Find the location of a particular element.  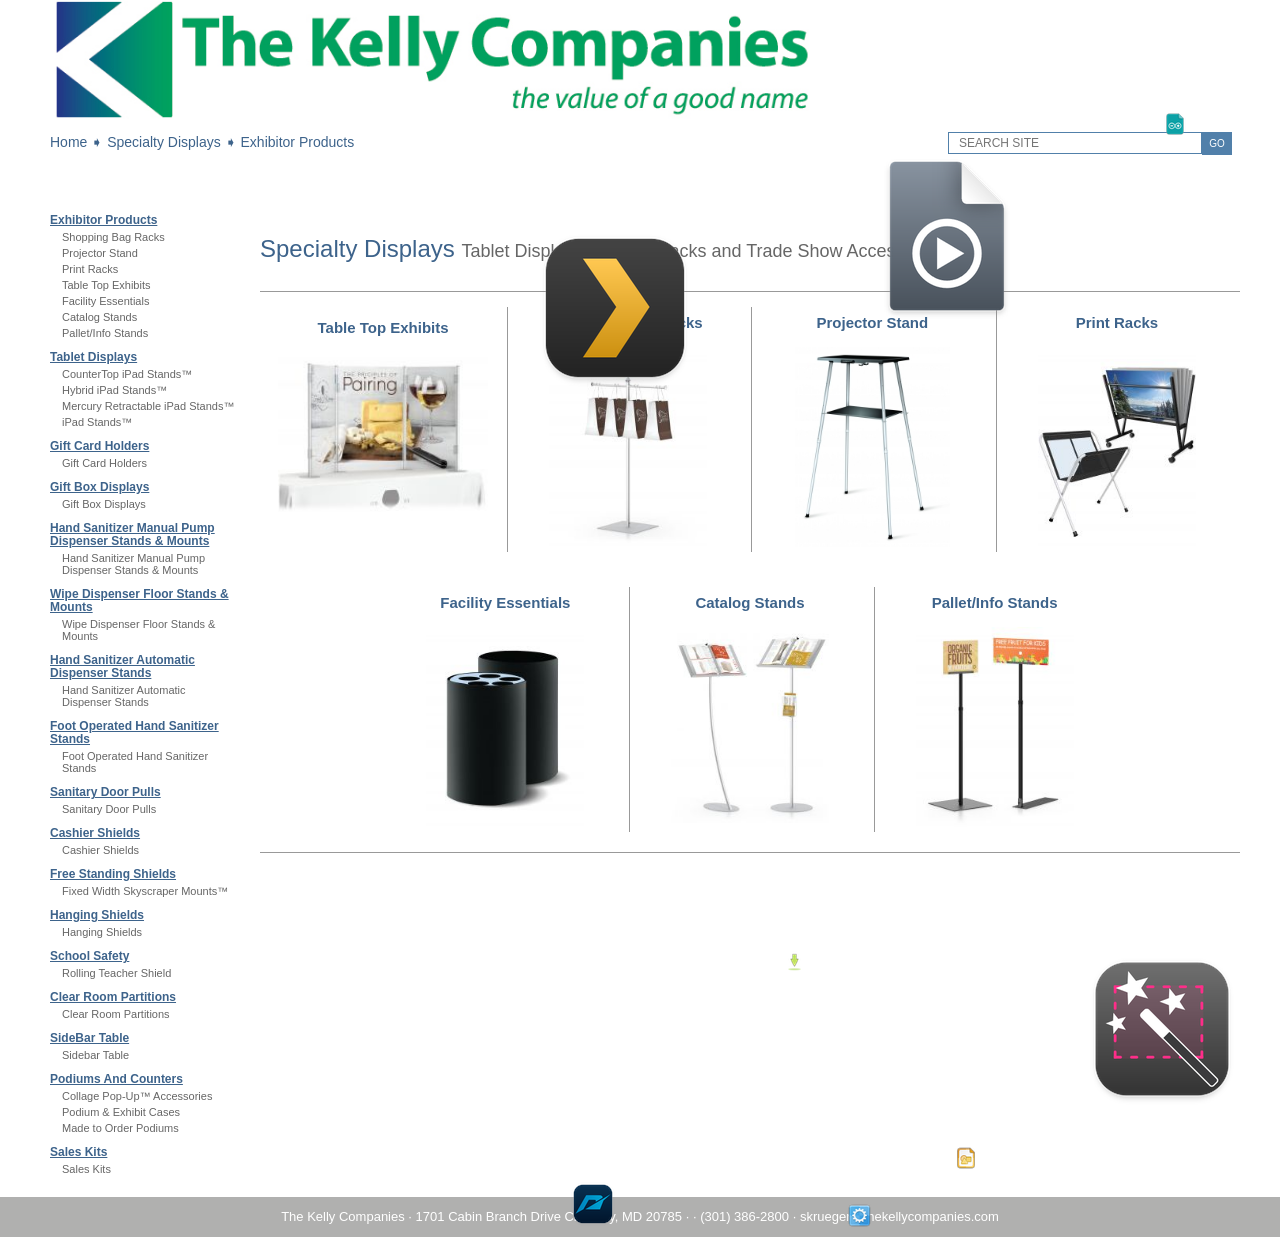

launch need for speed racing game is located at coordinates (593, 1204).